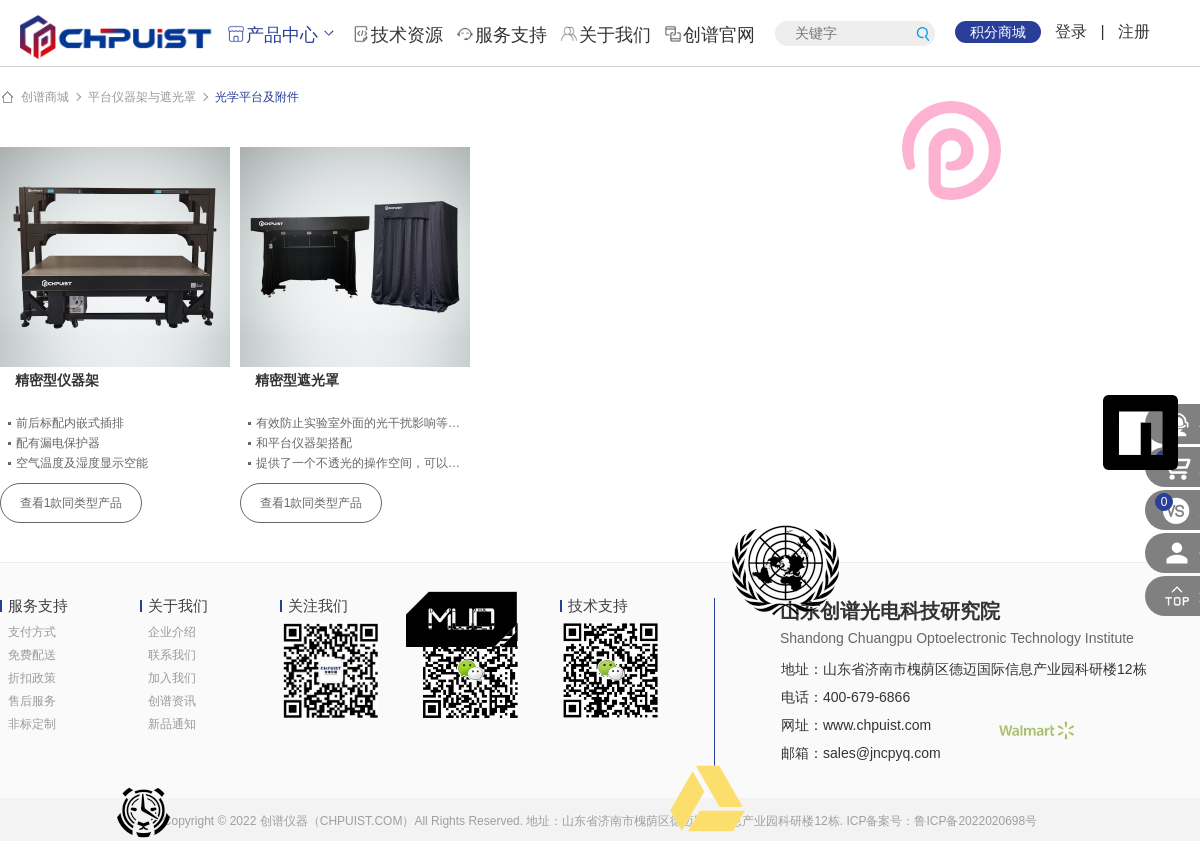 The width and height of the screenshot is (1200, 841). I want to click on npm package manager logo, so click(1140, 432).